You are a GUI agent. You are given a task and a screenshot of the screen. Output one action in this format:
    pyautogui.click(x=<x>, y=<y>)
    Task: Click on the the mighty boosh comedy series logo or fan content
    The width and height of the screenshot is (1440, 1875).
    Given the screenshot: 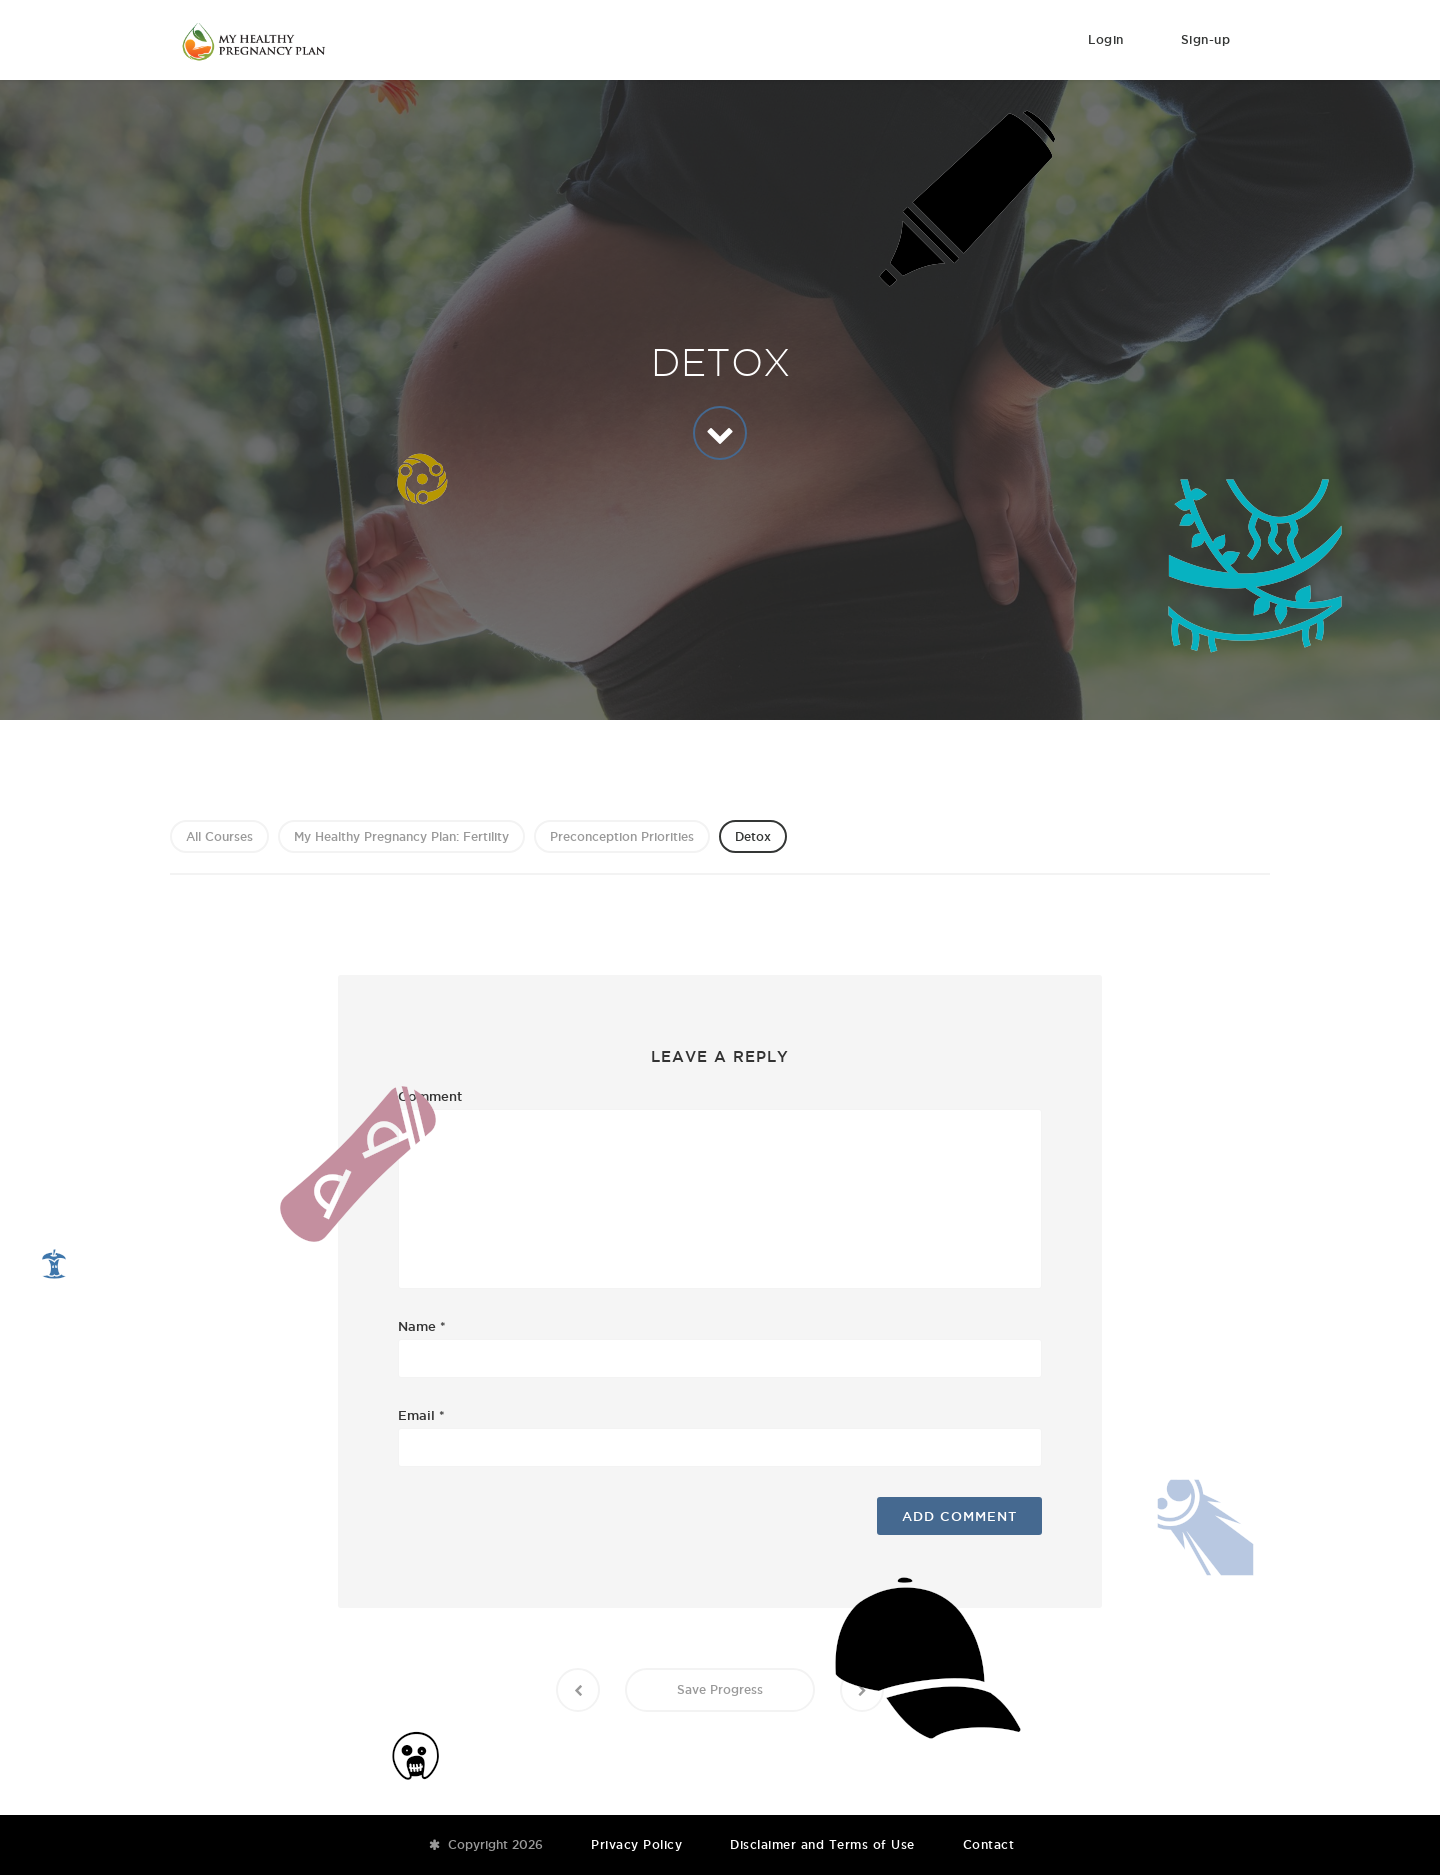 What is the action you would take?
    pyautogui.click(x=415, y=1755)
    